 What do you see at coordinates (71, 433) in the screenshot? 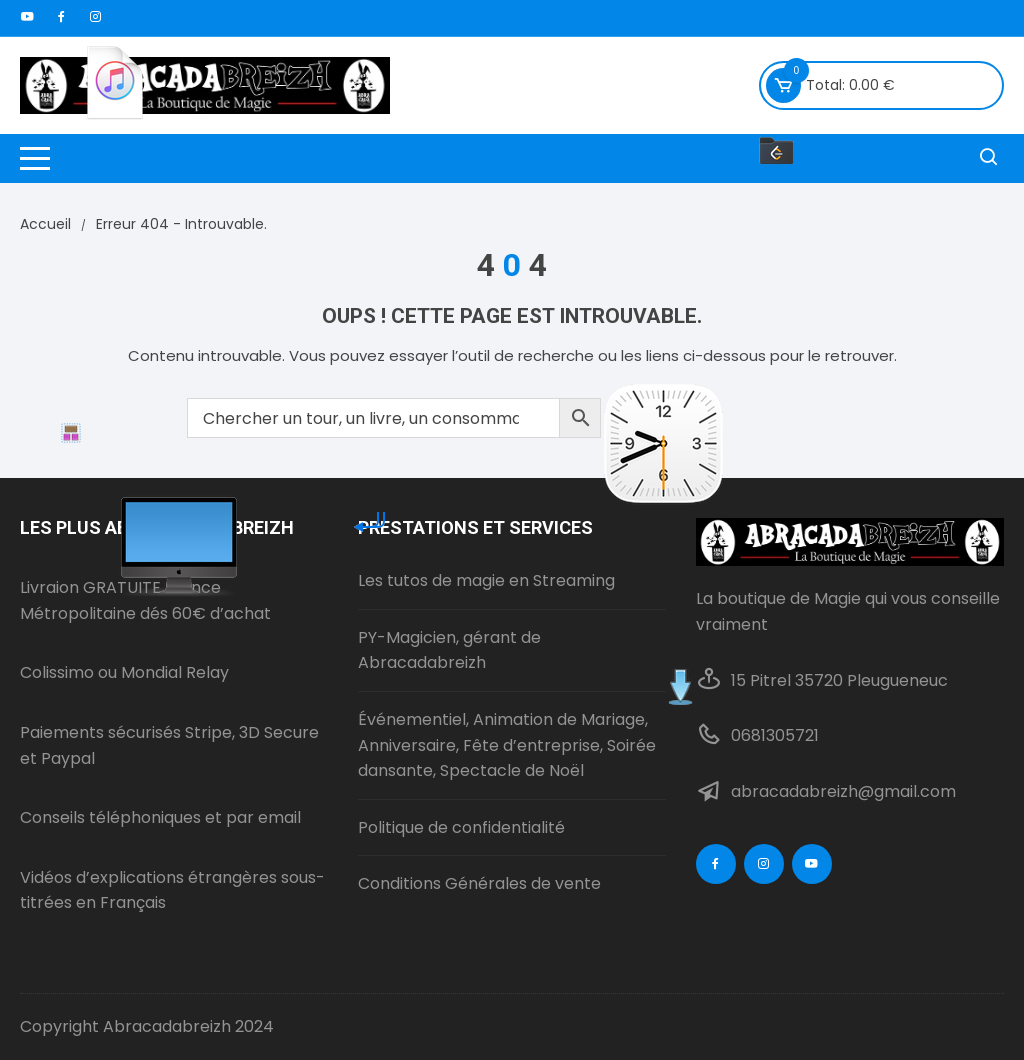
I see `select all items in the current view` at bounding box center [71, 433].